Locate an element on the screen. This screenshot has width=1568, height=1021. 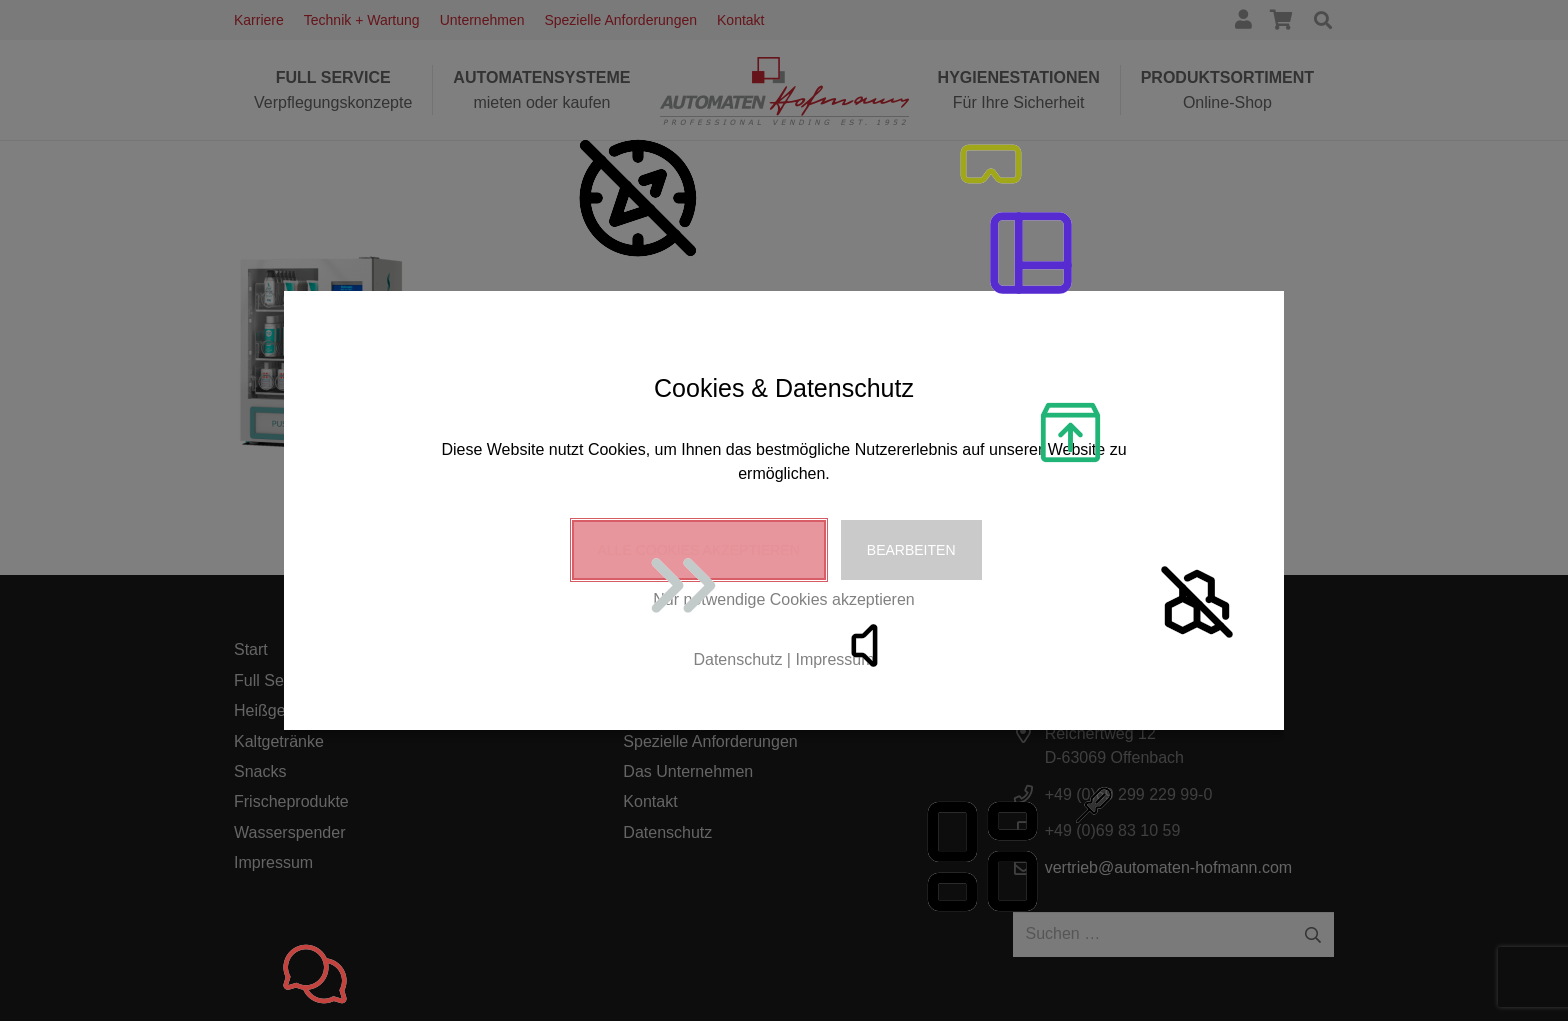
upload to storage or cloud is located at coordinates (1070, 432).